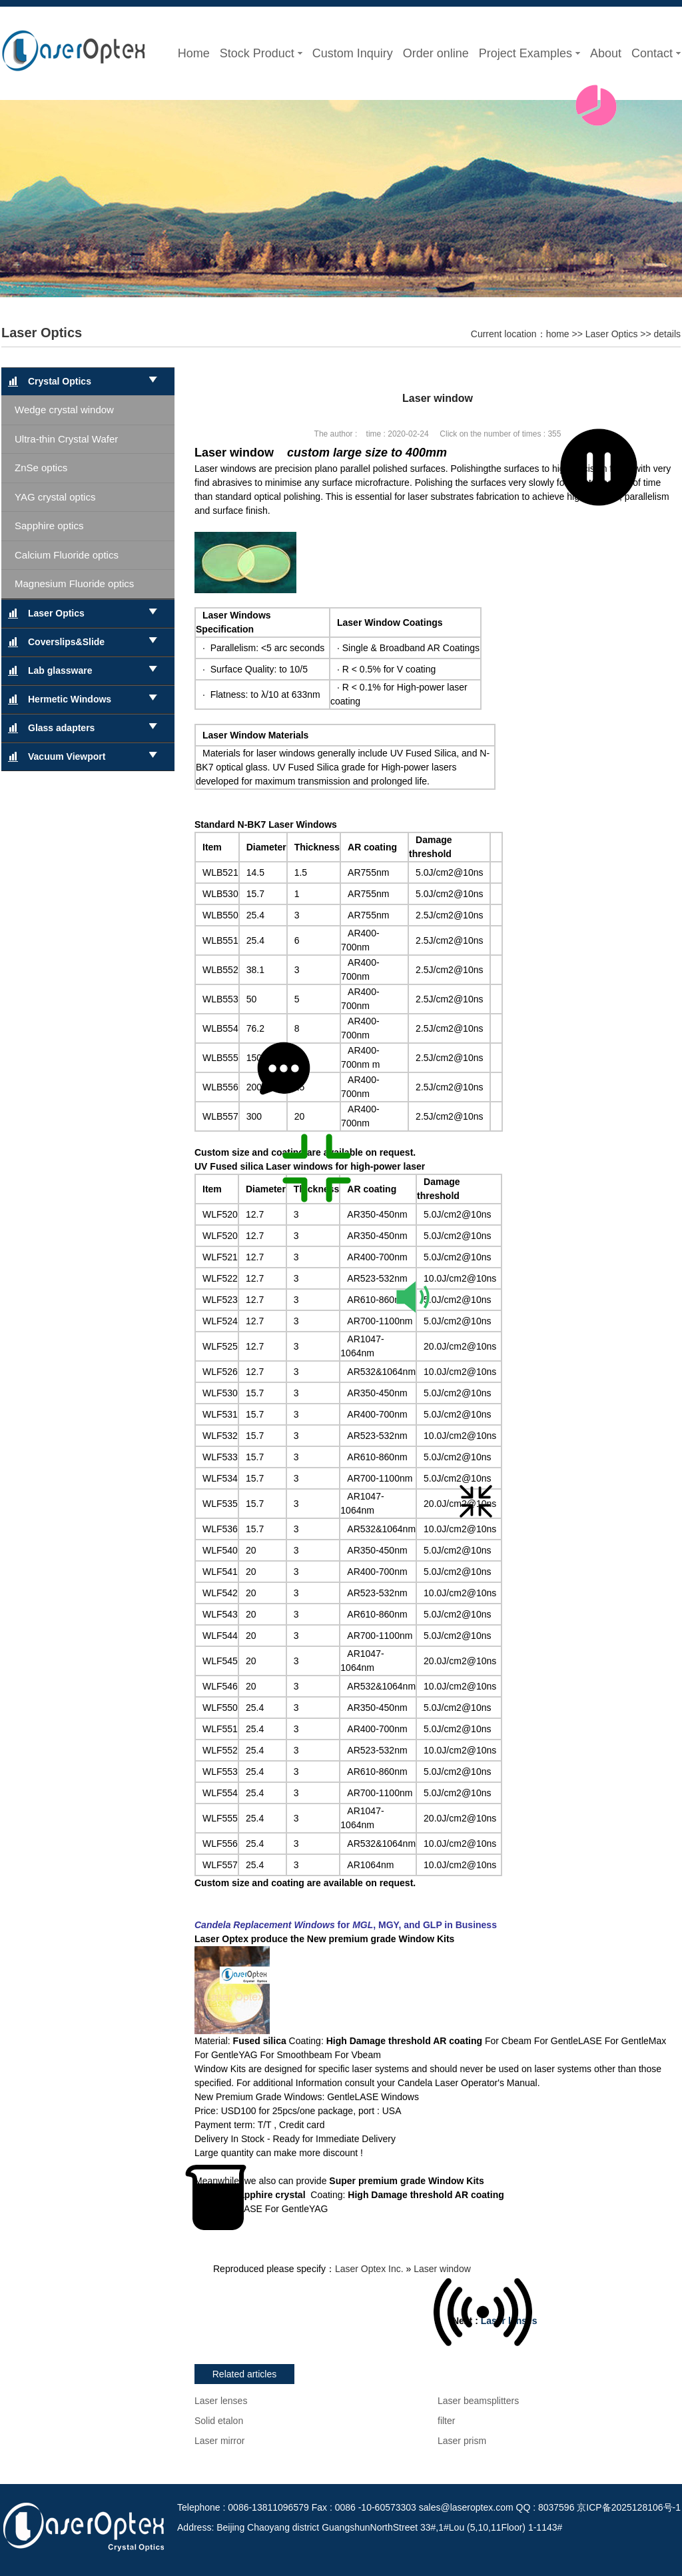  Describe the element at coordinates (216, 2197) in the screenshot. I see `access experimental or beta features` at that location.